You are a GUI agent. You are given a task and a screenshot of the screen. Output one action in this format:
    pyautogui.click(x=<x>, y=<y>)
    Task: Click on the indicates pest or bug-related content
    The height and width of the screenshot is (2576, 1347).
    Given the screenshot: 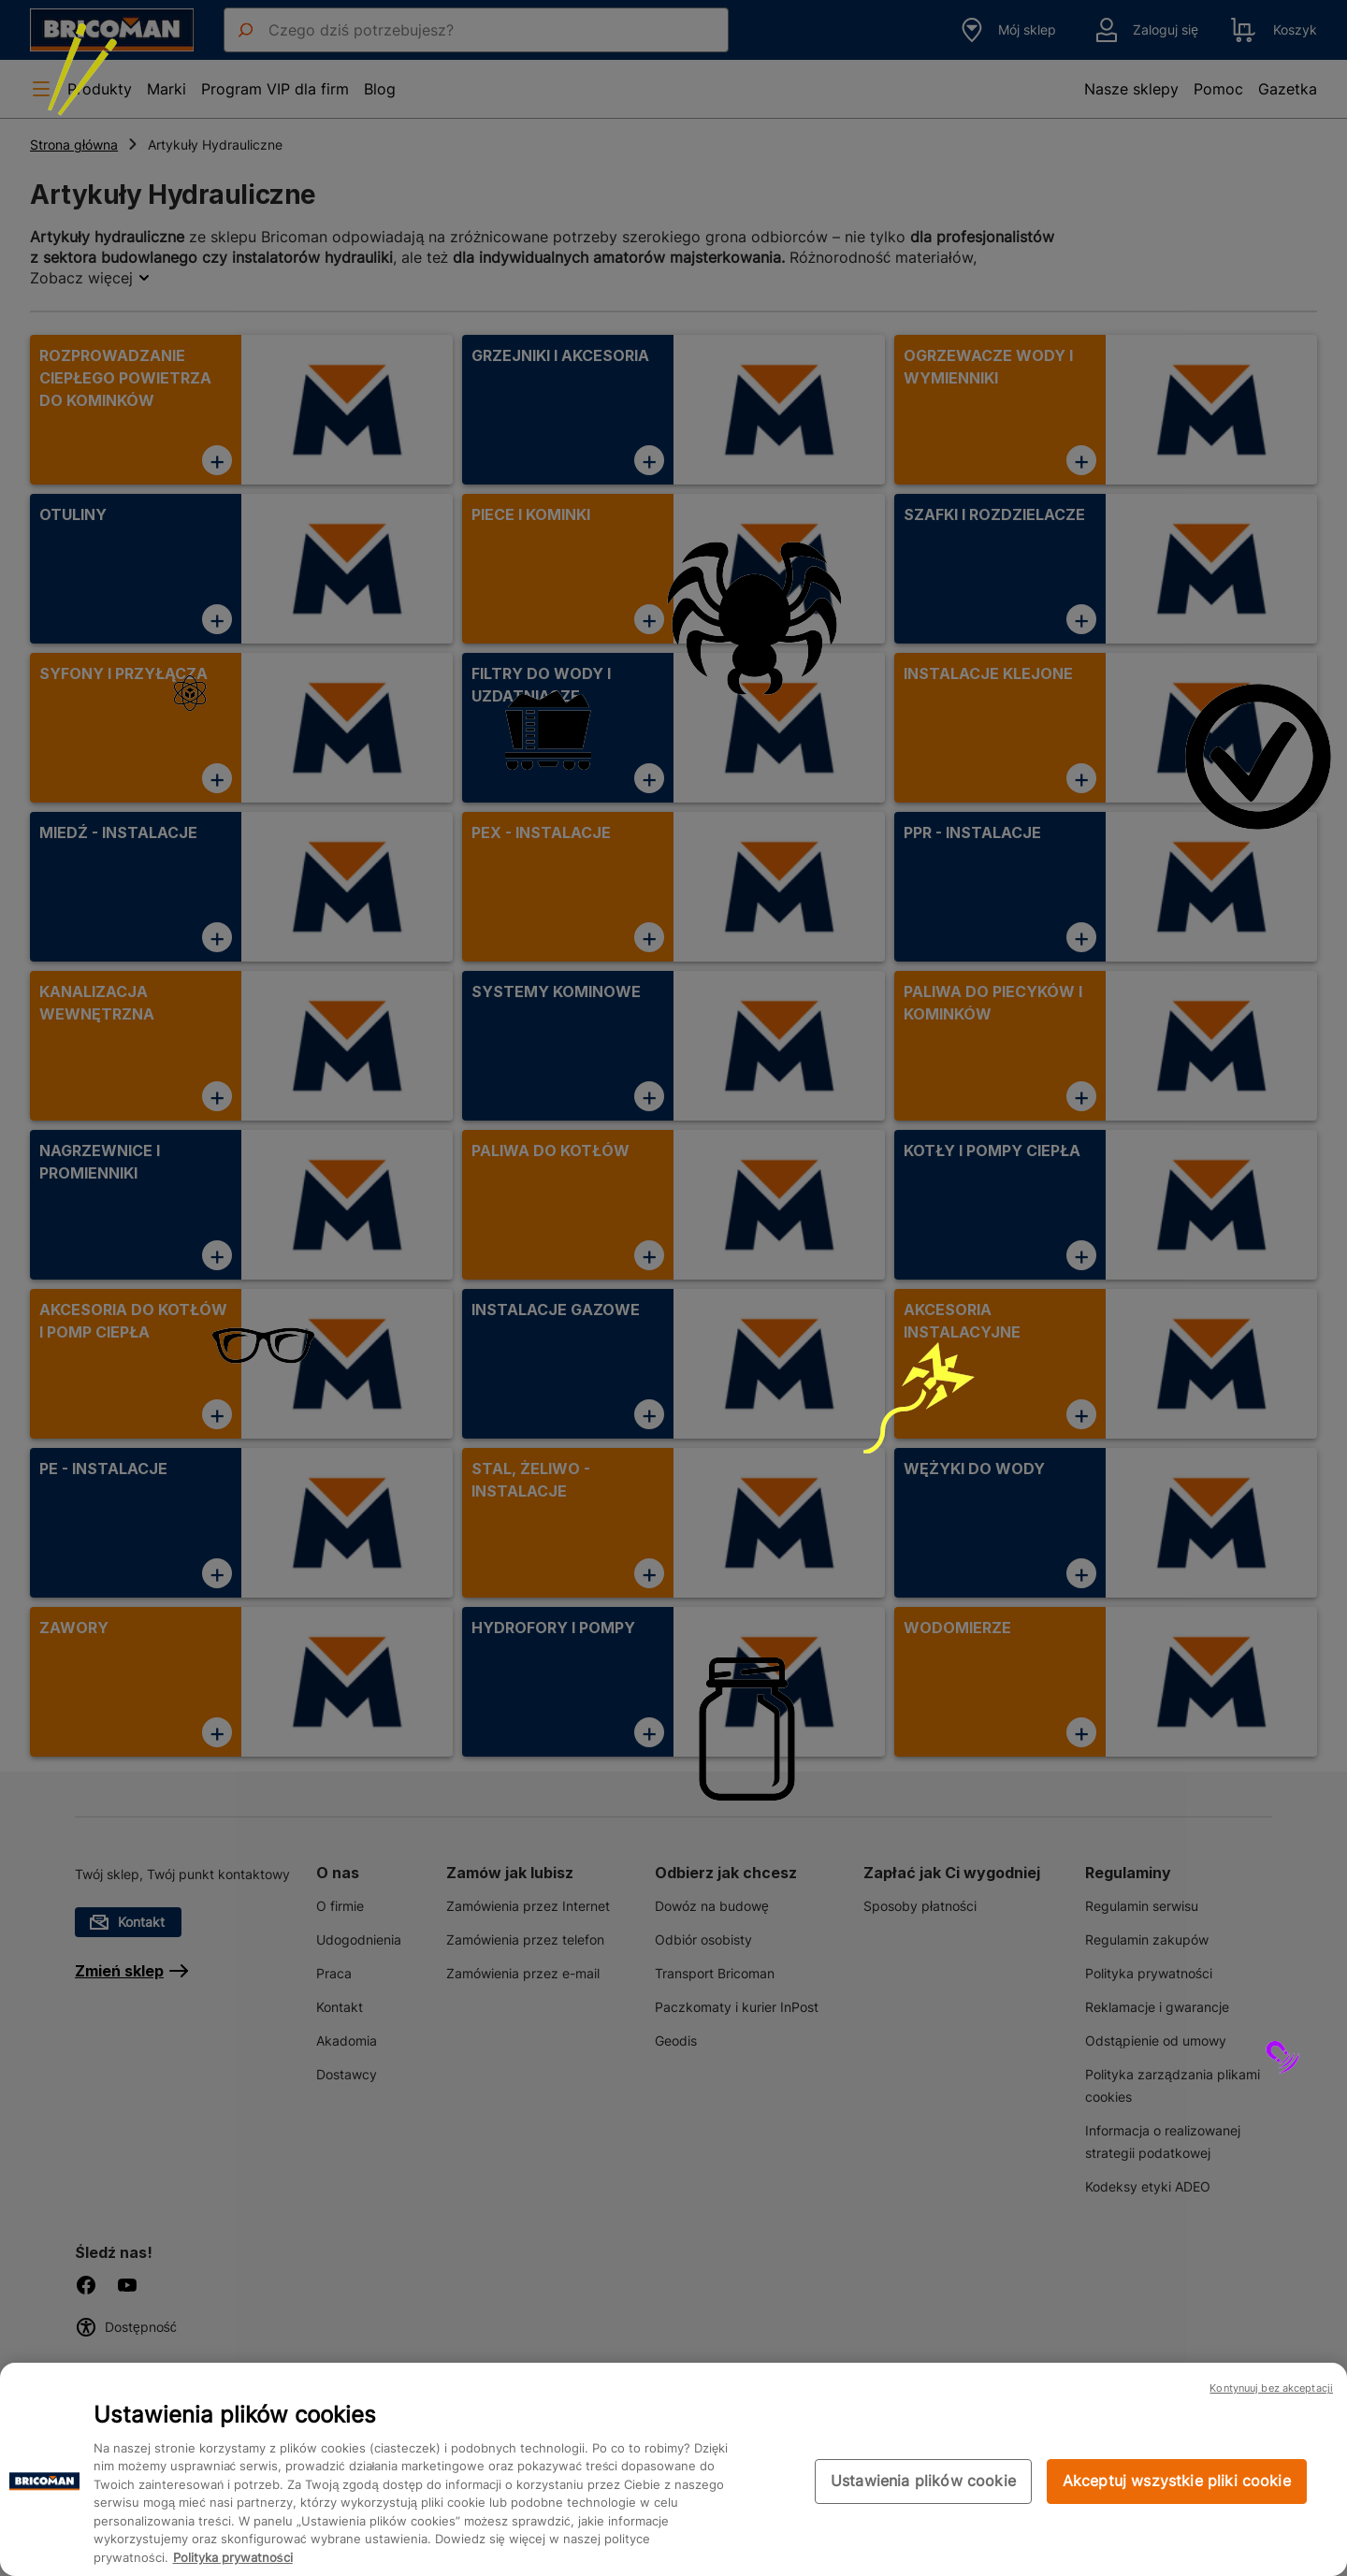 What is the action you would take?
    pyautogui.click(x=754, y=613)
    